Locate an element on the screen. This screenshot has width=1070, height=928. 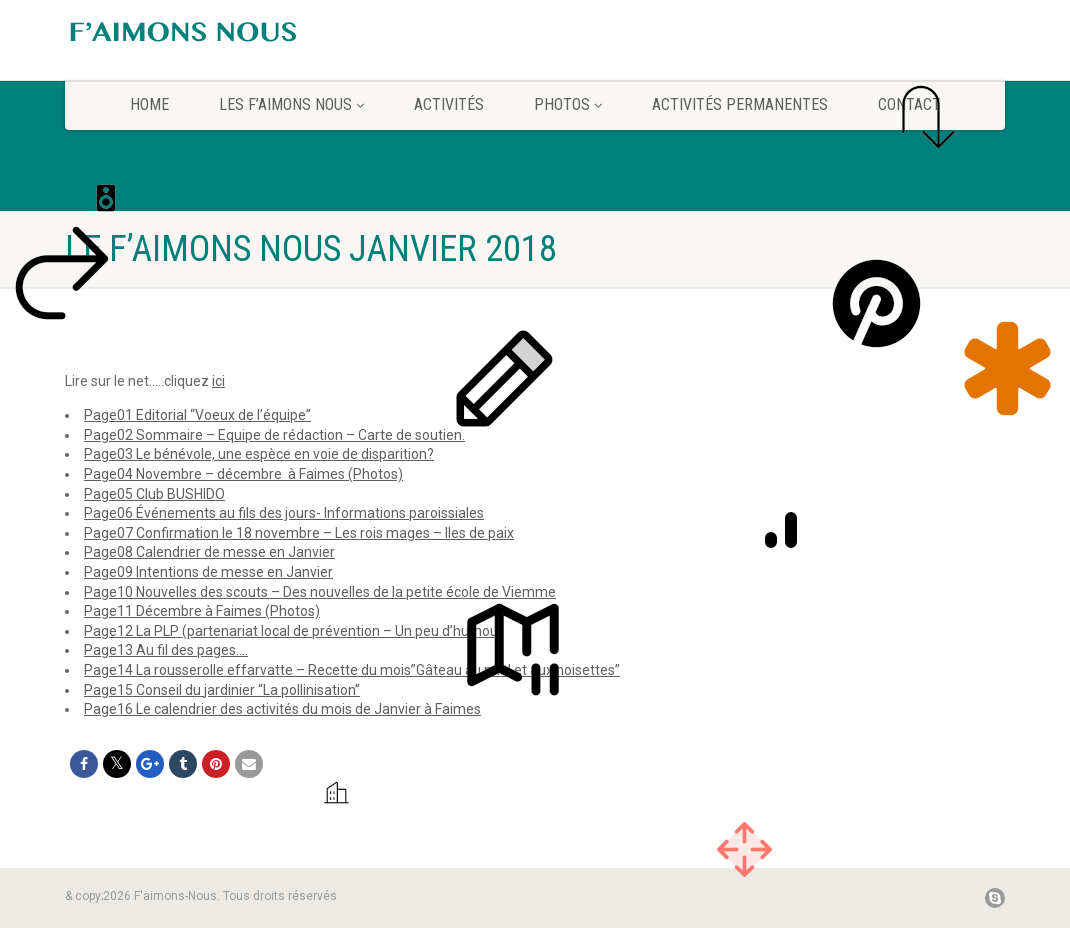
access medical or health-related features is located at coordinates (1007, 368).